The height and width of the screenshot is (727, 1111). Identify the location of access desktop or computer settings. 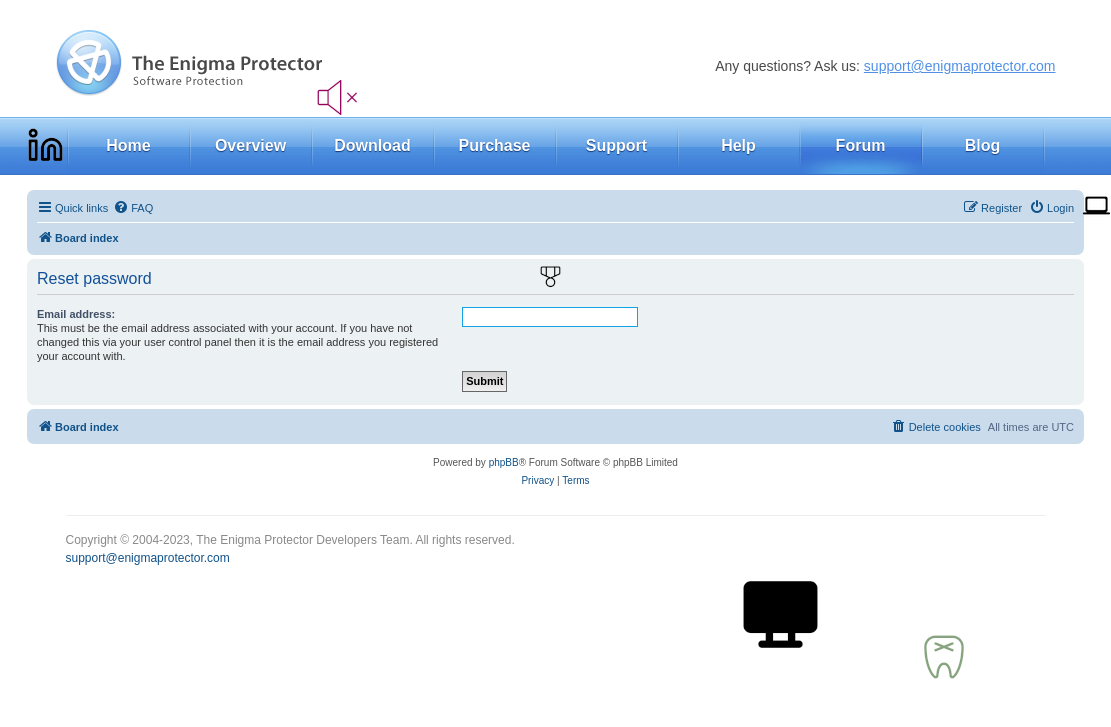
(1096, 205).